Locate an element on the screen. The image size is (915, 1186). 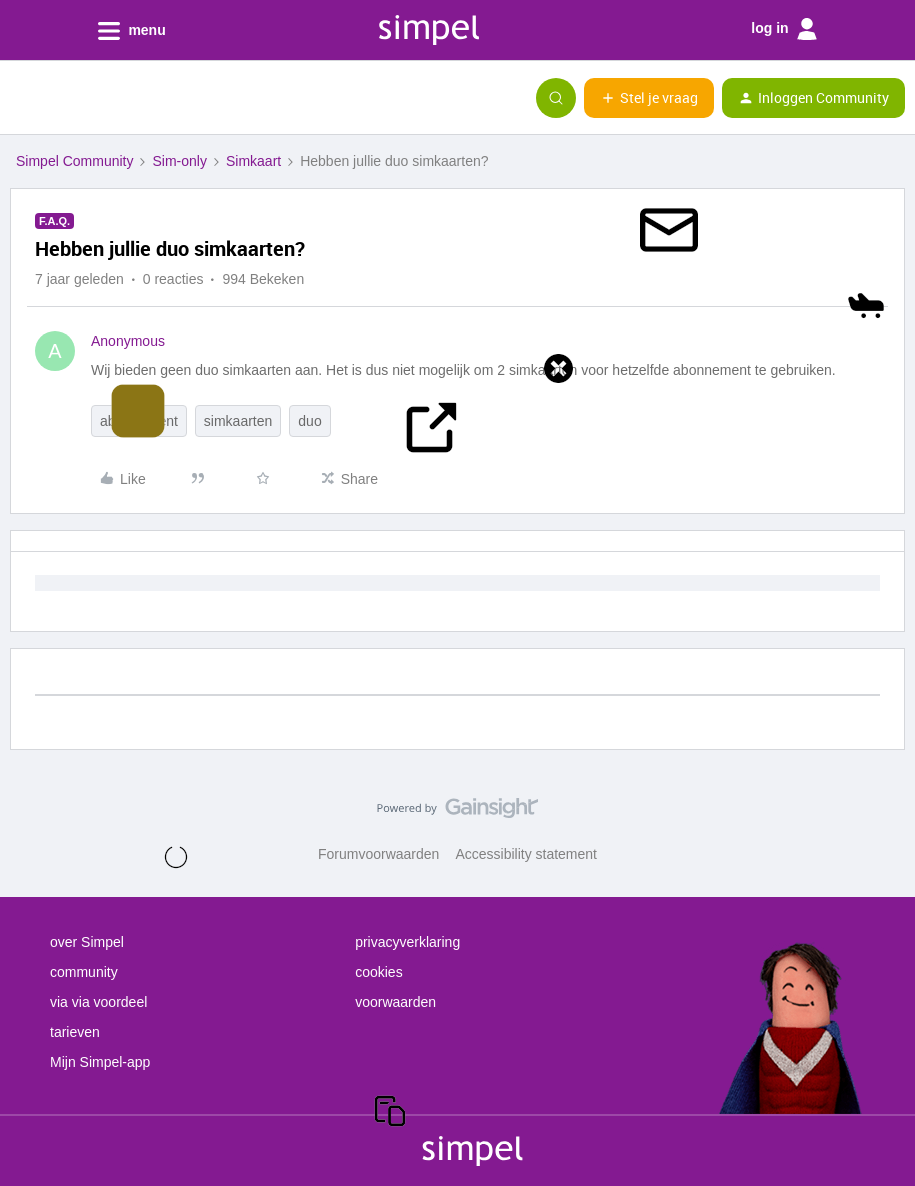
flight is taxiing or preparing for departure is located at coordinates (866, 305).